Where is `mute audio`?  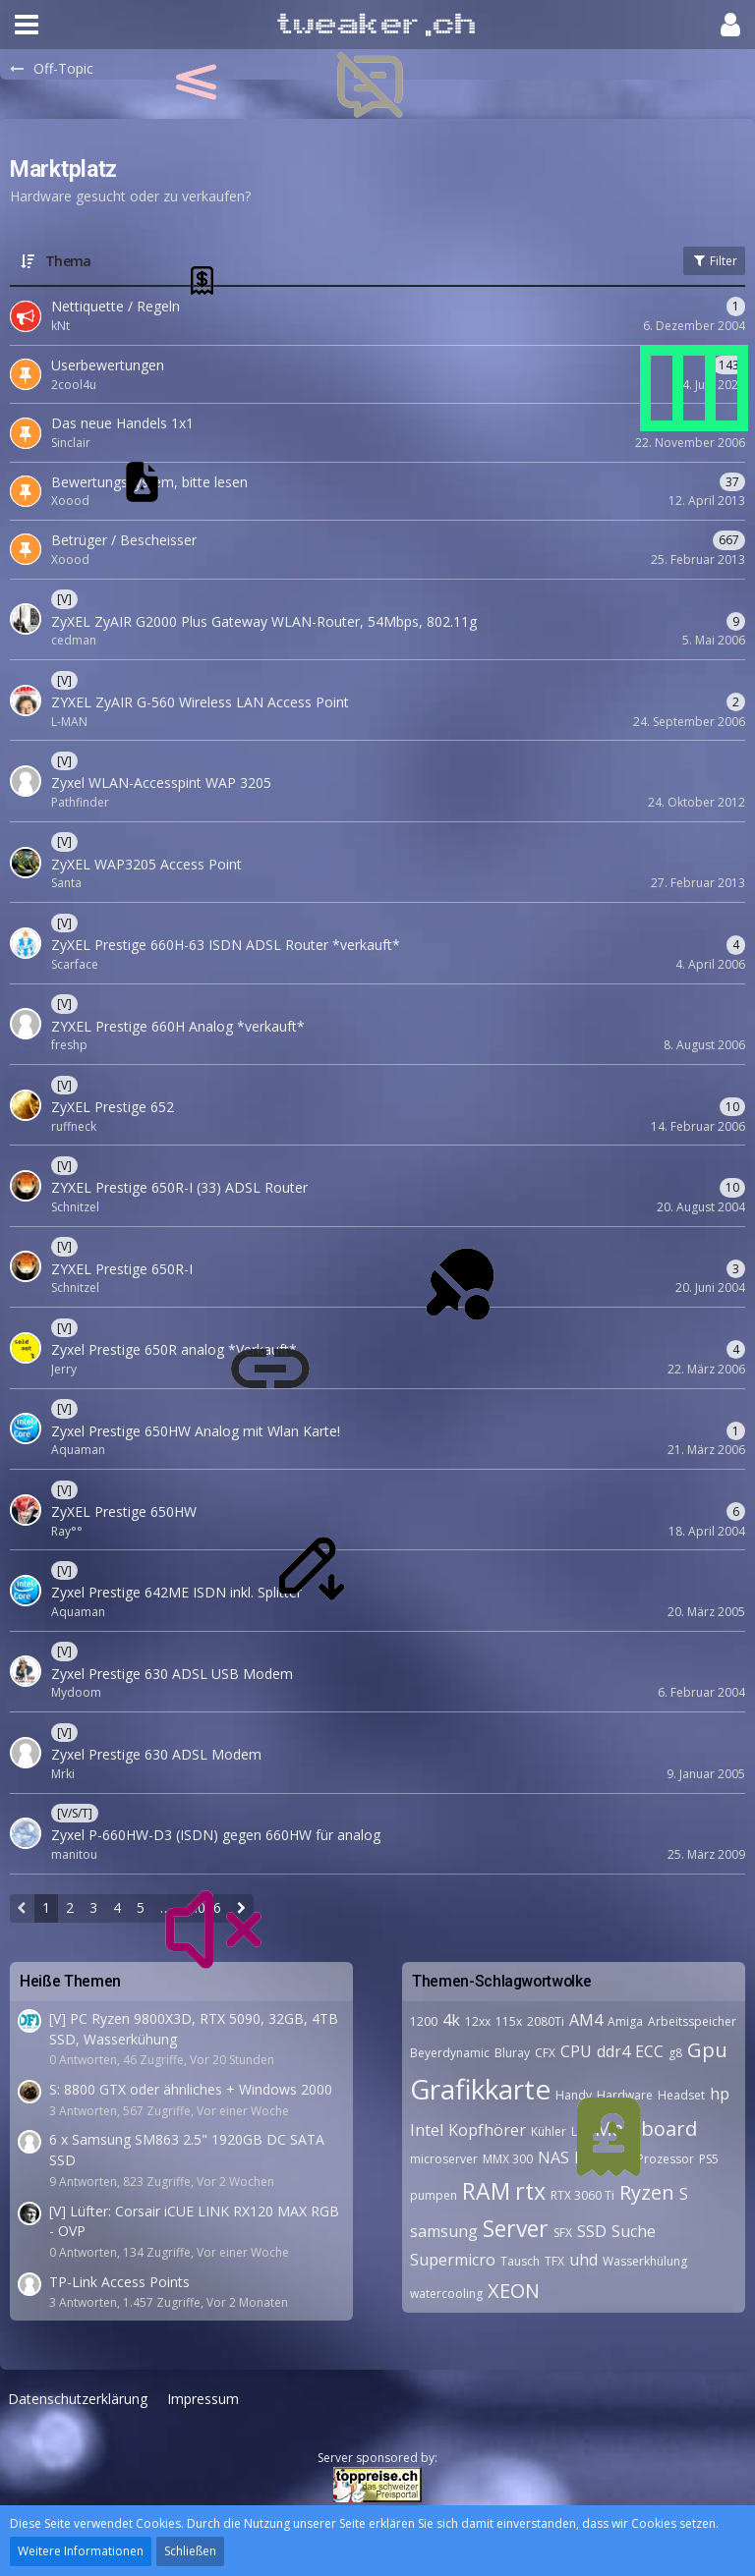
mute audio is located at coordinates (213, 1930).